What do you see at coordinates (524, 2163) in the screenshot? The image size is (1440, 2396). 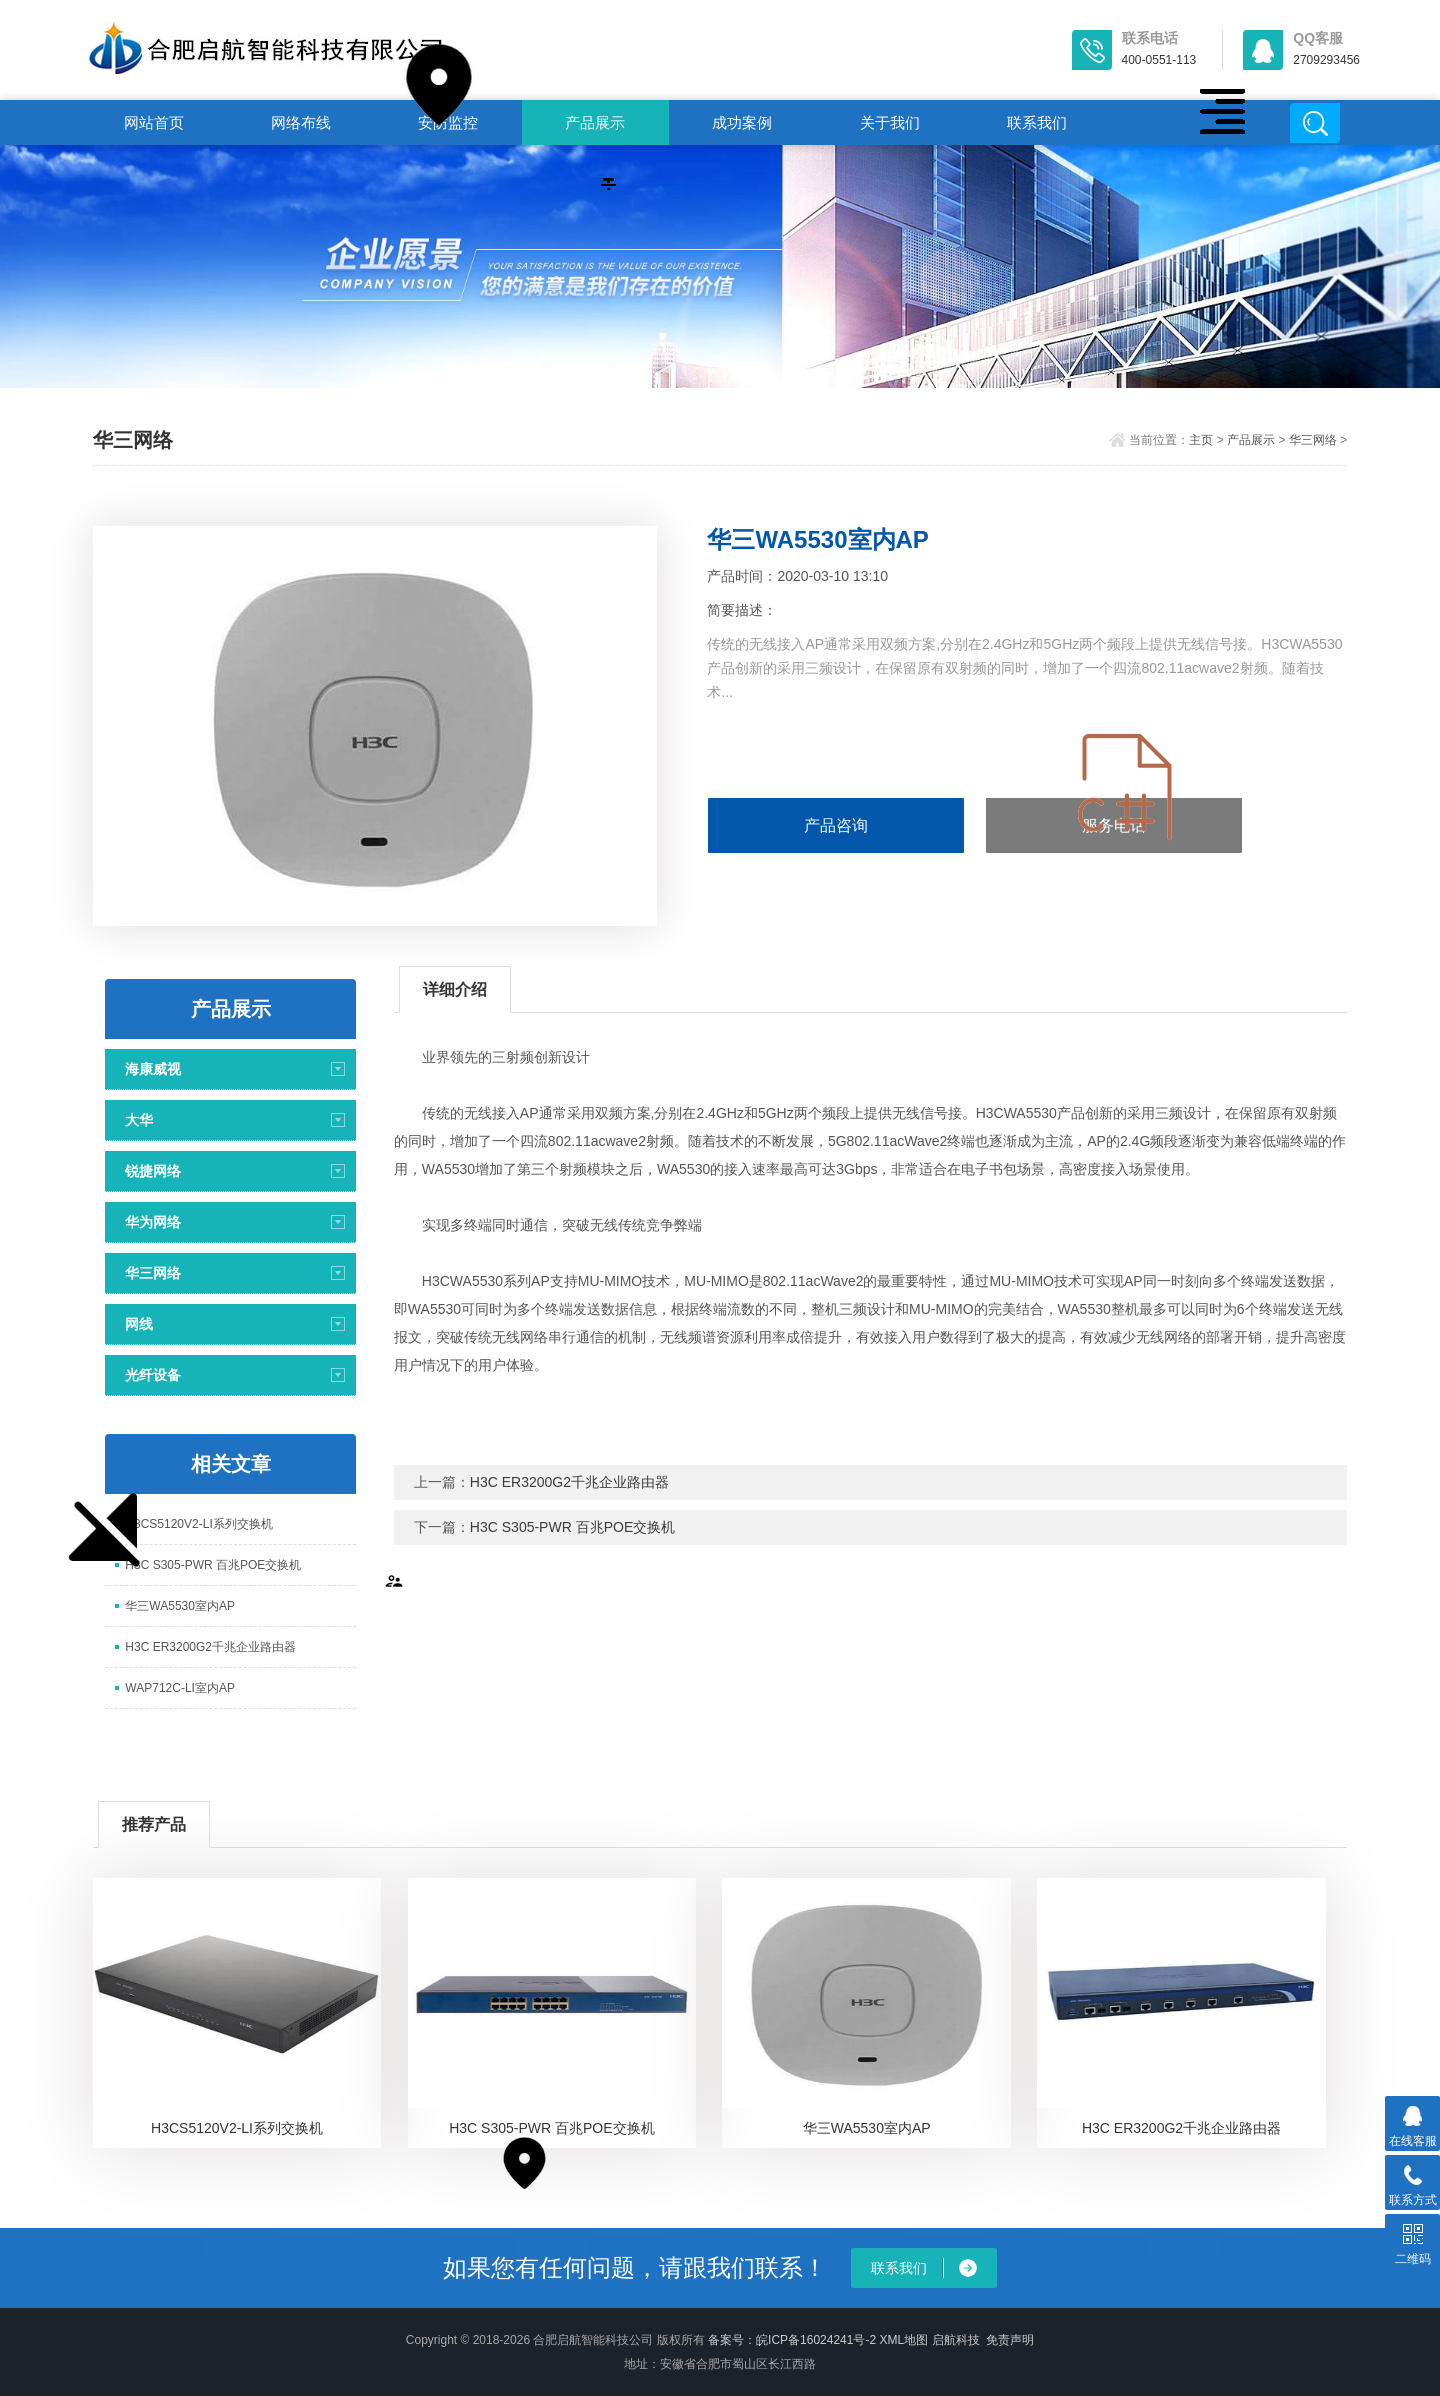 I see `view or set a location on the map` at bounding box center [524, 2163].